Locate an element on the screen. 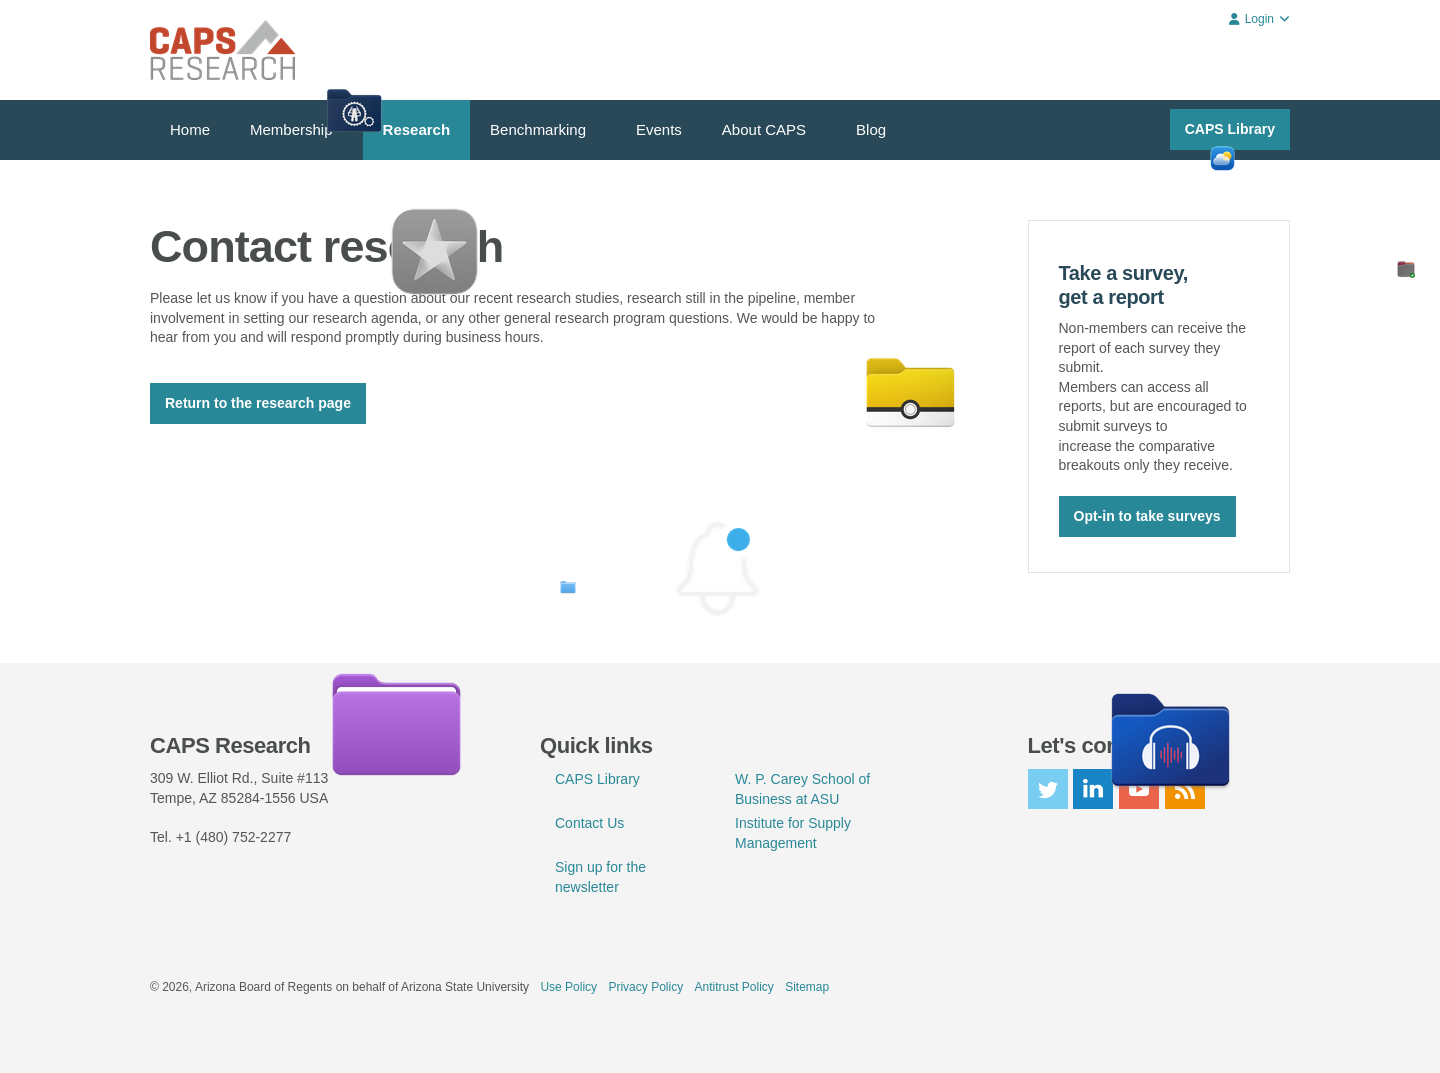 This screenshot has height=1073, width=1440. folder for NoLimits coaster simulation mods and custom content is located at coordinates (354, 112).